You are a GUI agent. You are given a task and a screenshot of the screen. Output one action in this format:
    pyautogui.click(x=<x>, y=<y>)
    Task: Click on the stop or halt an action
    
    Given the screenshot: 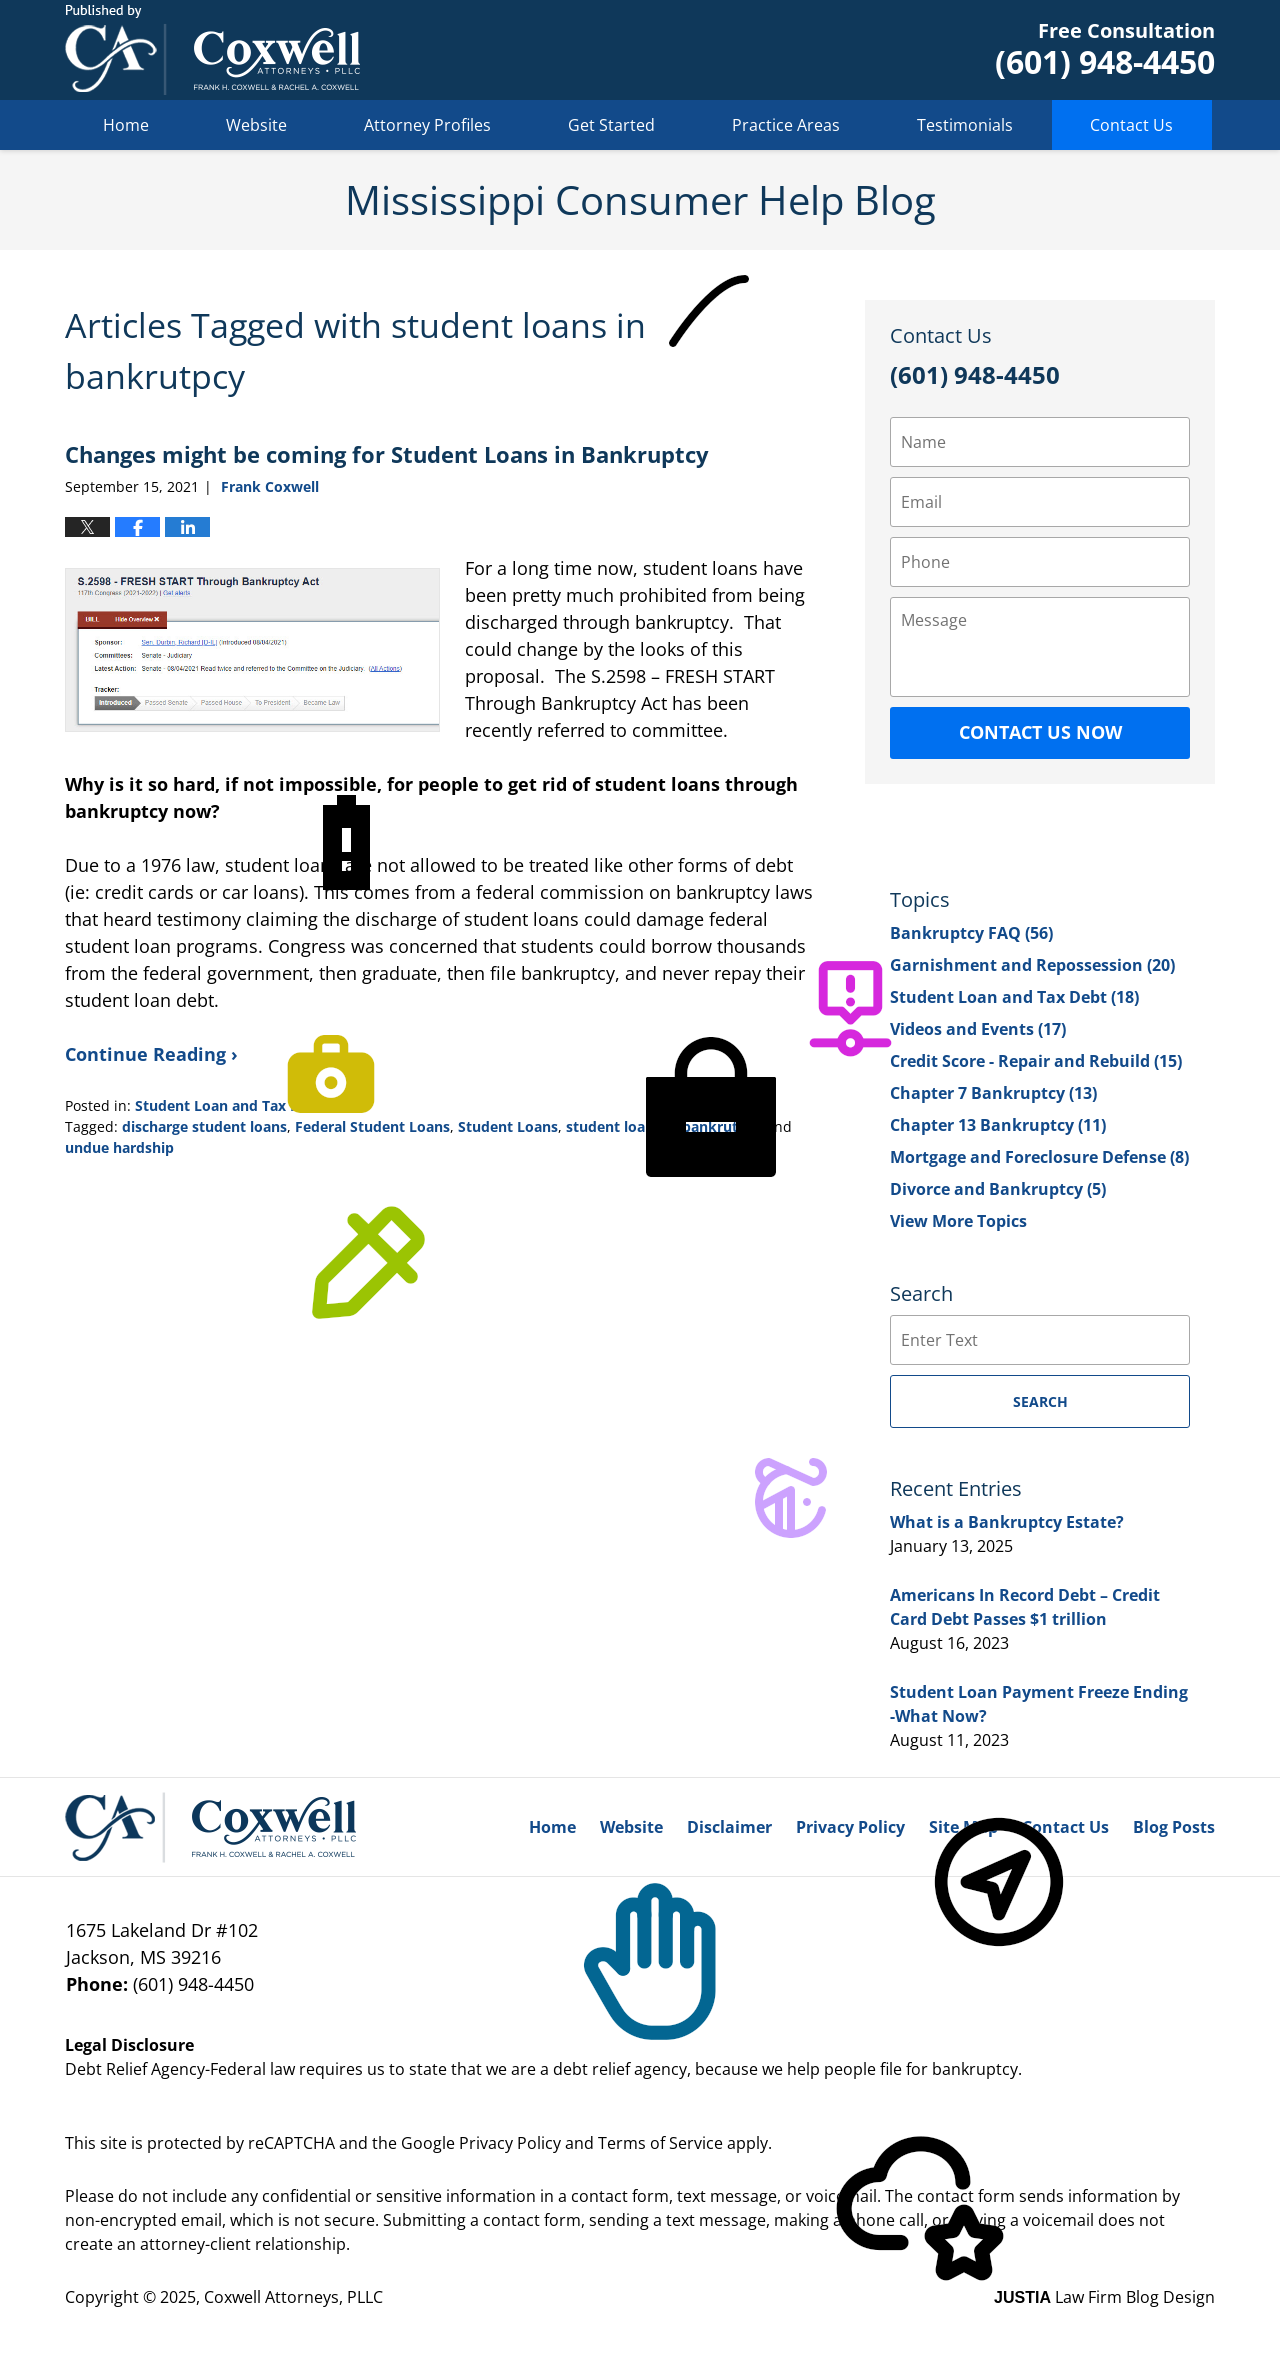 What is the action you would take?
    pyautogui.click(x=651, y=1961)
    